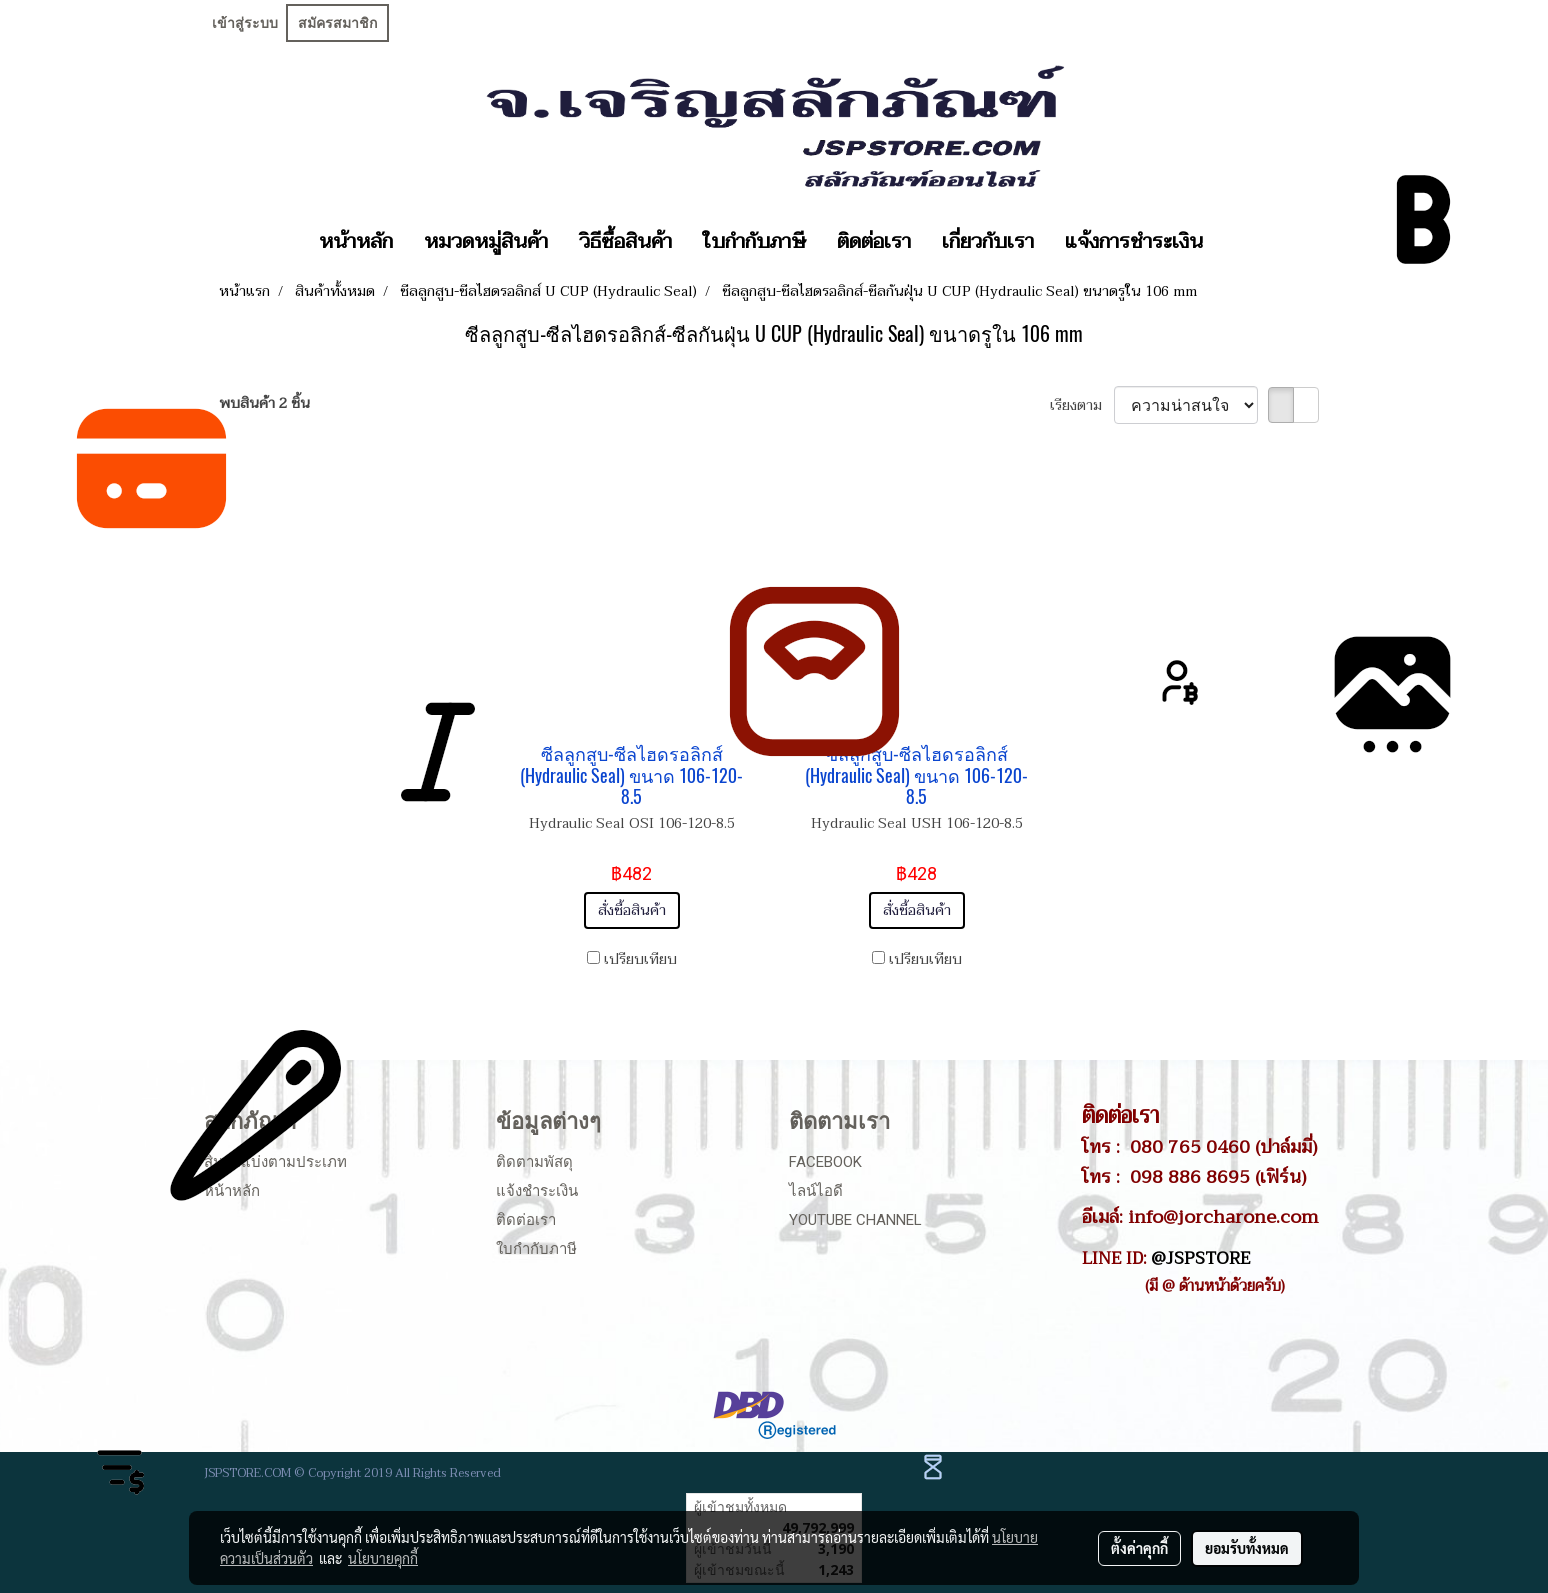 Image resolution: width=1548 pixels, height=1593 pixels. Describe the element at coordinates (1392, 694) in the screenshot. I see `view instant photos or polaroid-style images` at that location.